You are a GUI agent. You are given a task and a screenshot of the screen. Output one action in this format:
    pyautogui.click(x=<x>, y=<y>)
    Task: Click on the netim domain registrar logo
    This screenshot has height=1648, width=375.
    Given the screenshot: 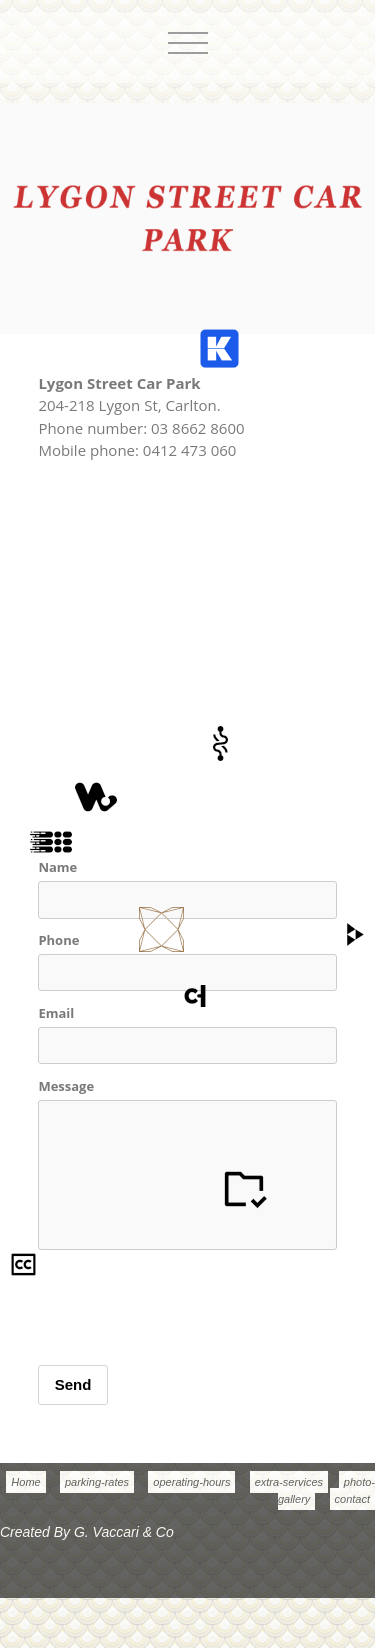 What is the action you would take?
    pyautogui.click(x=96, y=797)
    